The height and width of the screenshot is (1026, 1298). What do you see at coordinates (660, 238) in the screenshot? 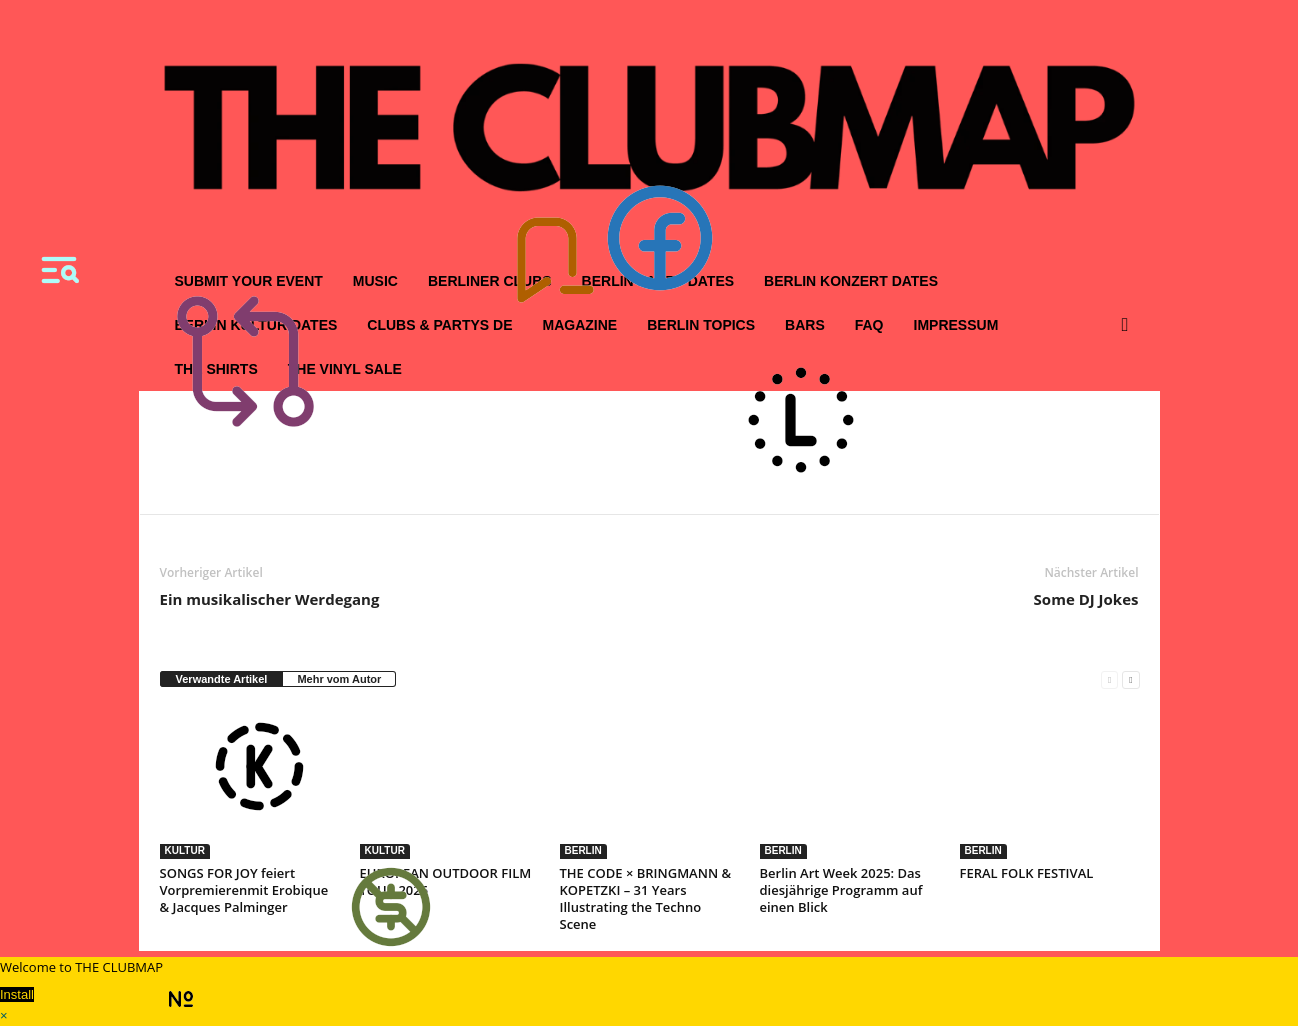
I see `open facebook app` at bounding box center [660, 238].